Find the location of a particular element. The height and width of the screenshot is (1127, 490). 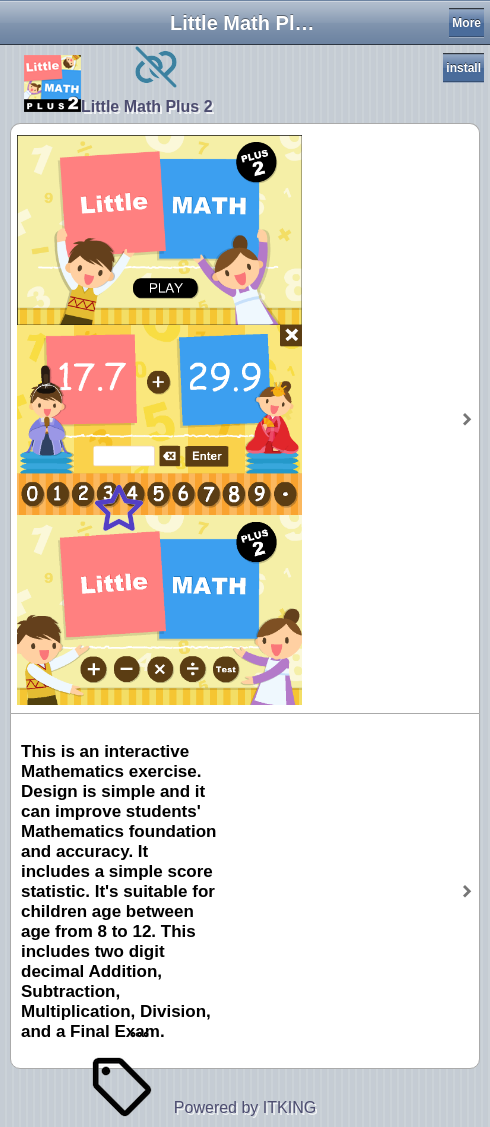

unlink or disconnect items is located at coordinates (156, 67).